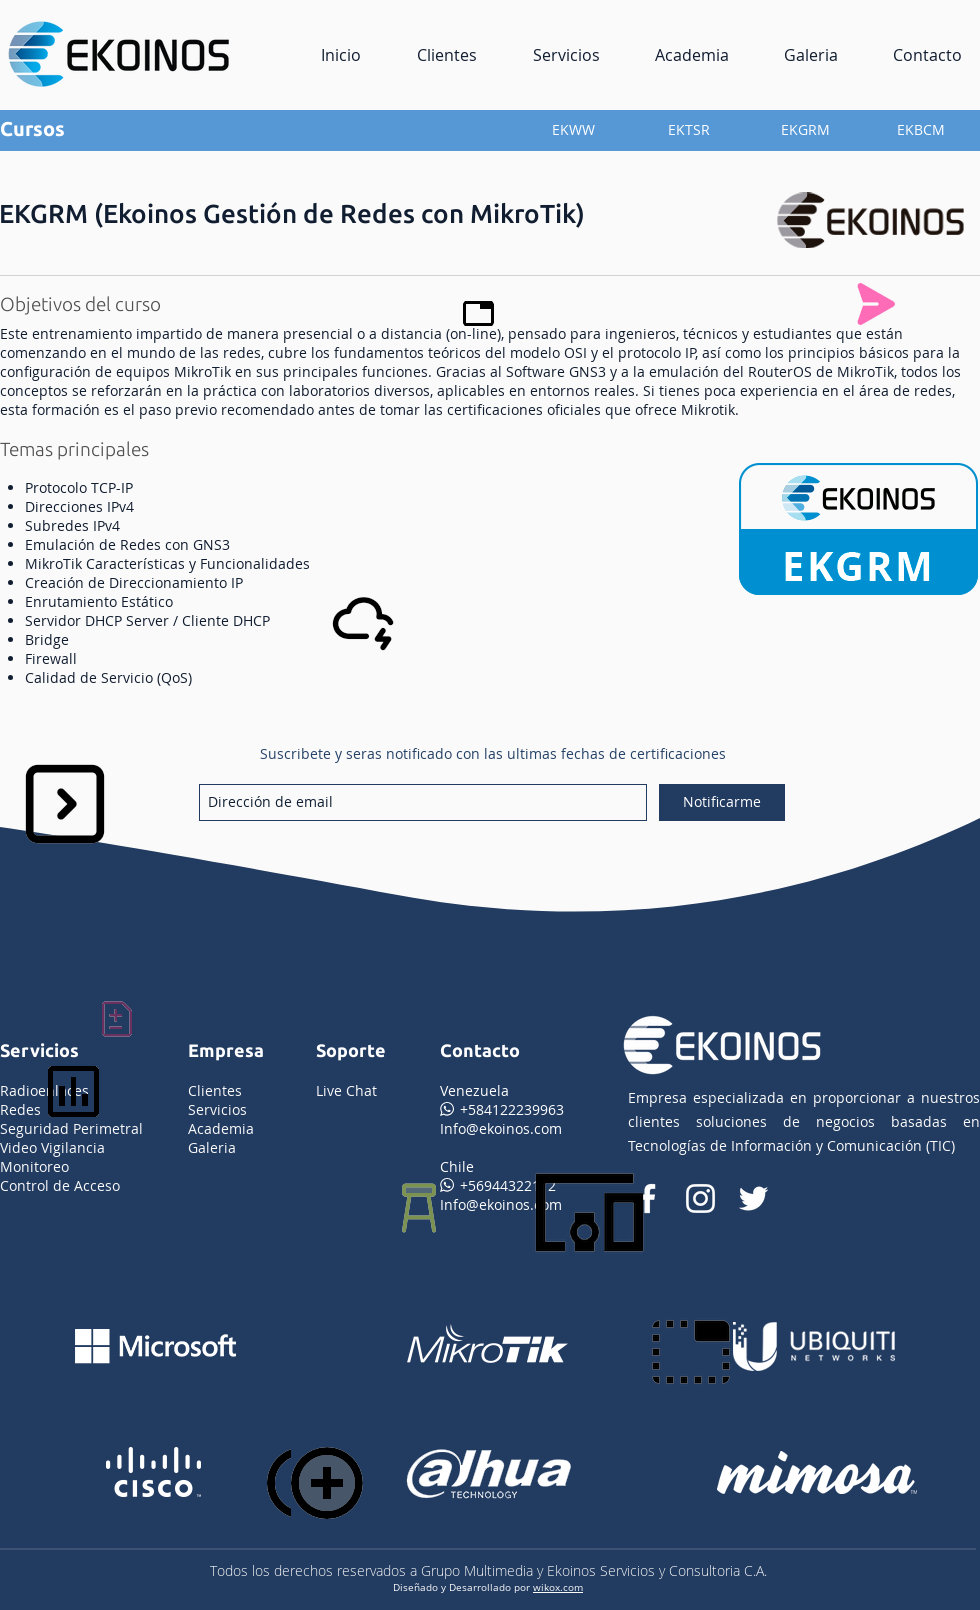 The width and height of the screenshot is (980, 1610). What do you see at coordinates (315, 1483) in the screenshot?
I see `add a duplicate control point` at bounding box center [315, 1483].